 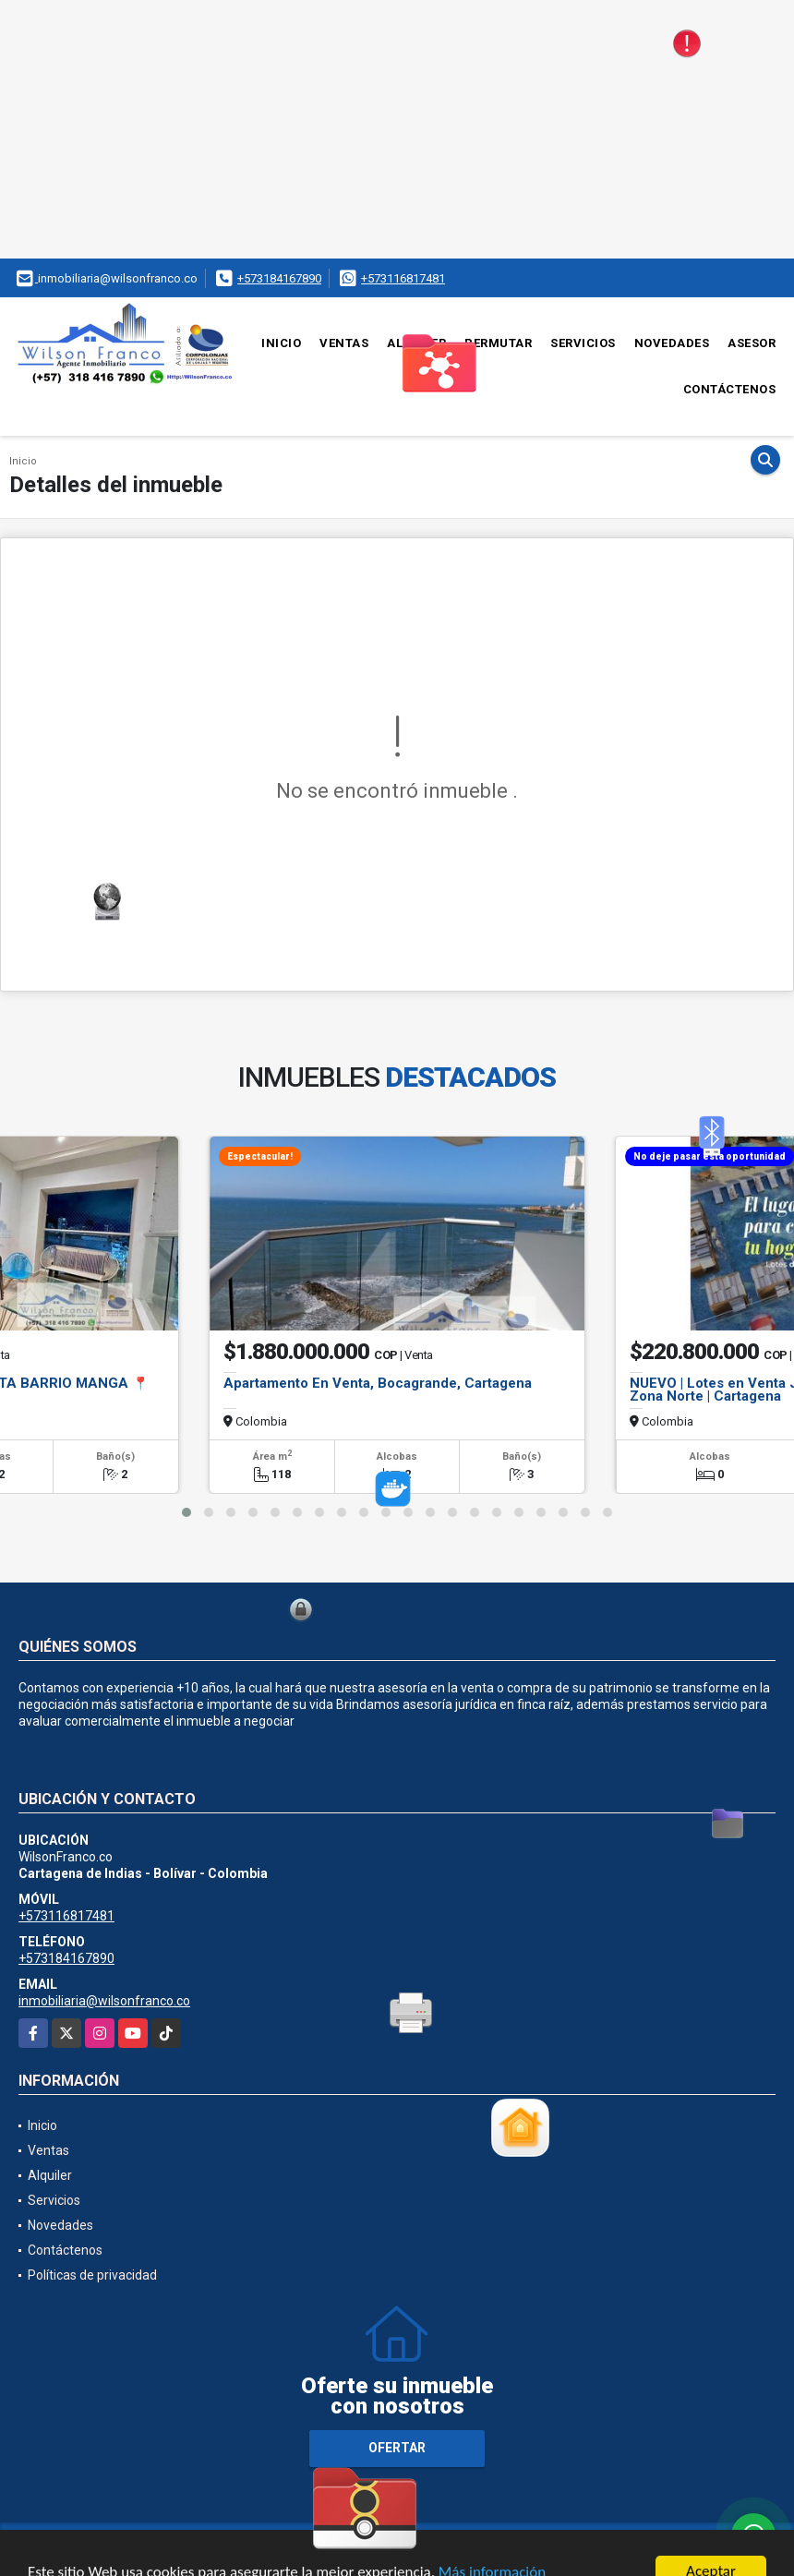 I want to click on indicates a locked or protected item, so click(x=343, y=1568).